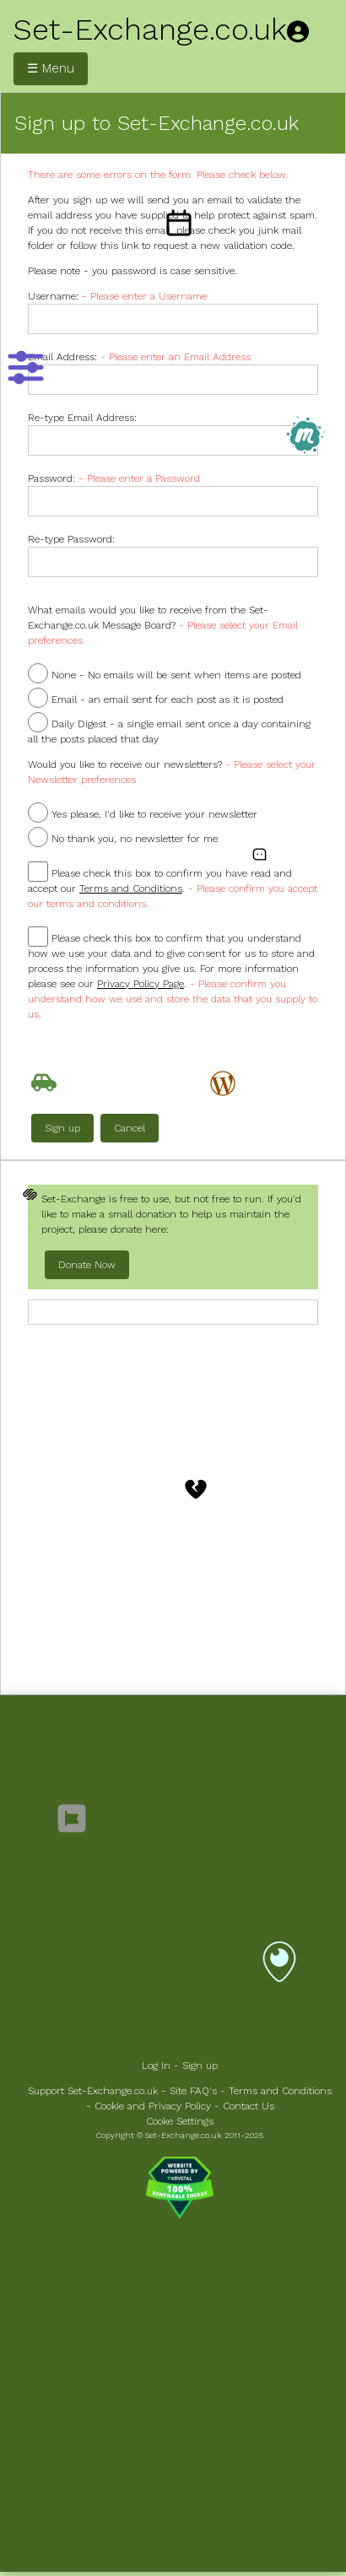 The image size is (346, 2576). I want to click on squarespace logo, so click(30, 1194).